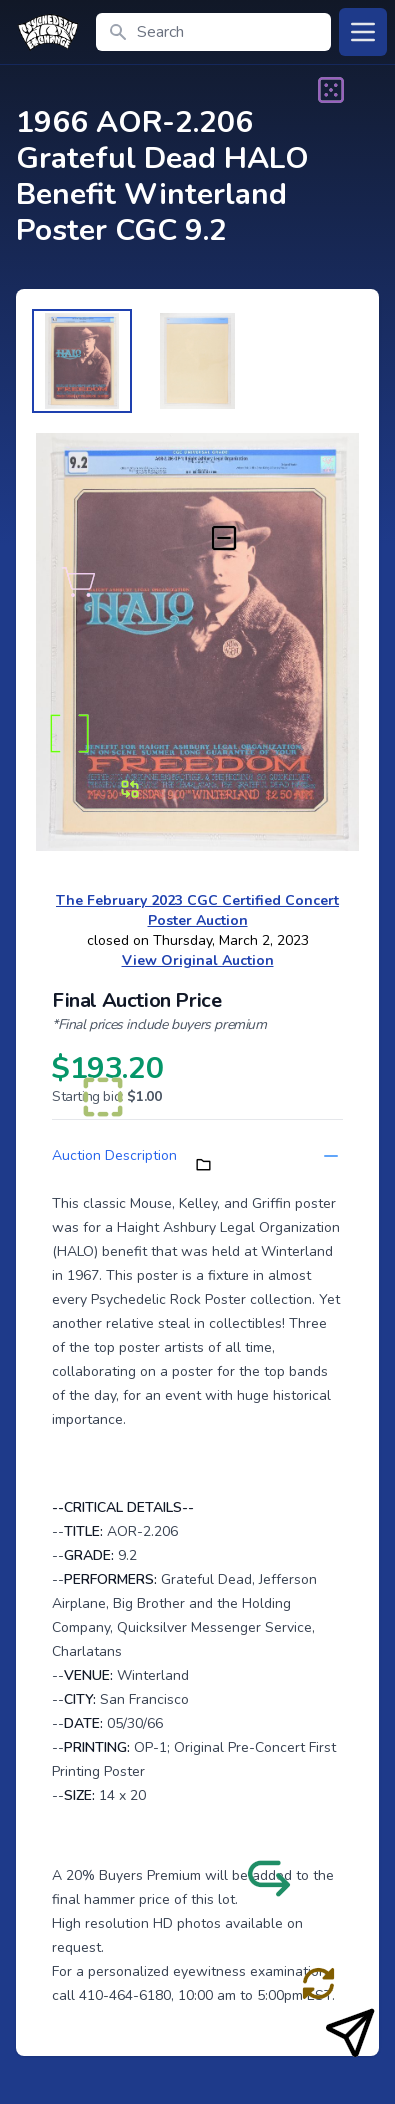  I want to click on select or crop an area, so click(103, 1097).